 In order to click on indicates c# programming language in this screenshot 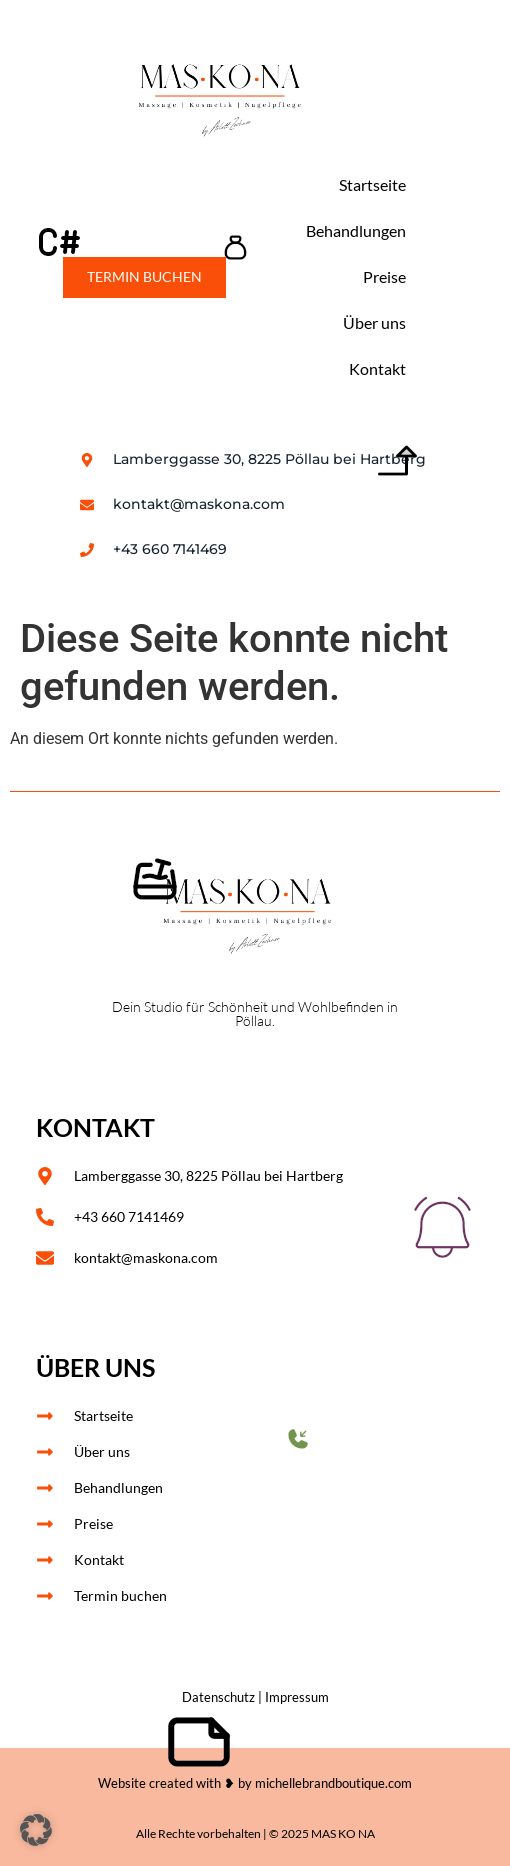, I will do `click(59, 242)`.